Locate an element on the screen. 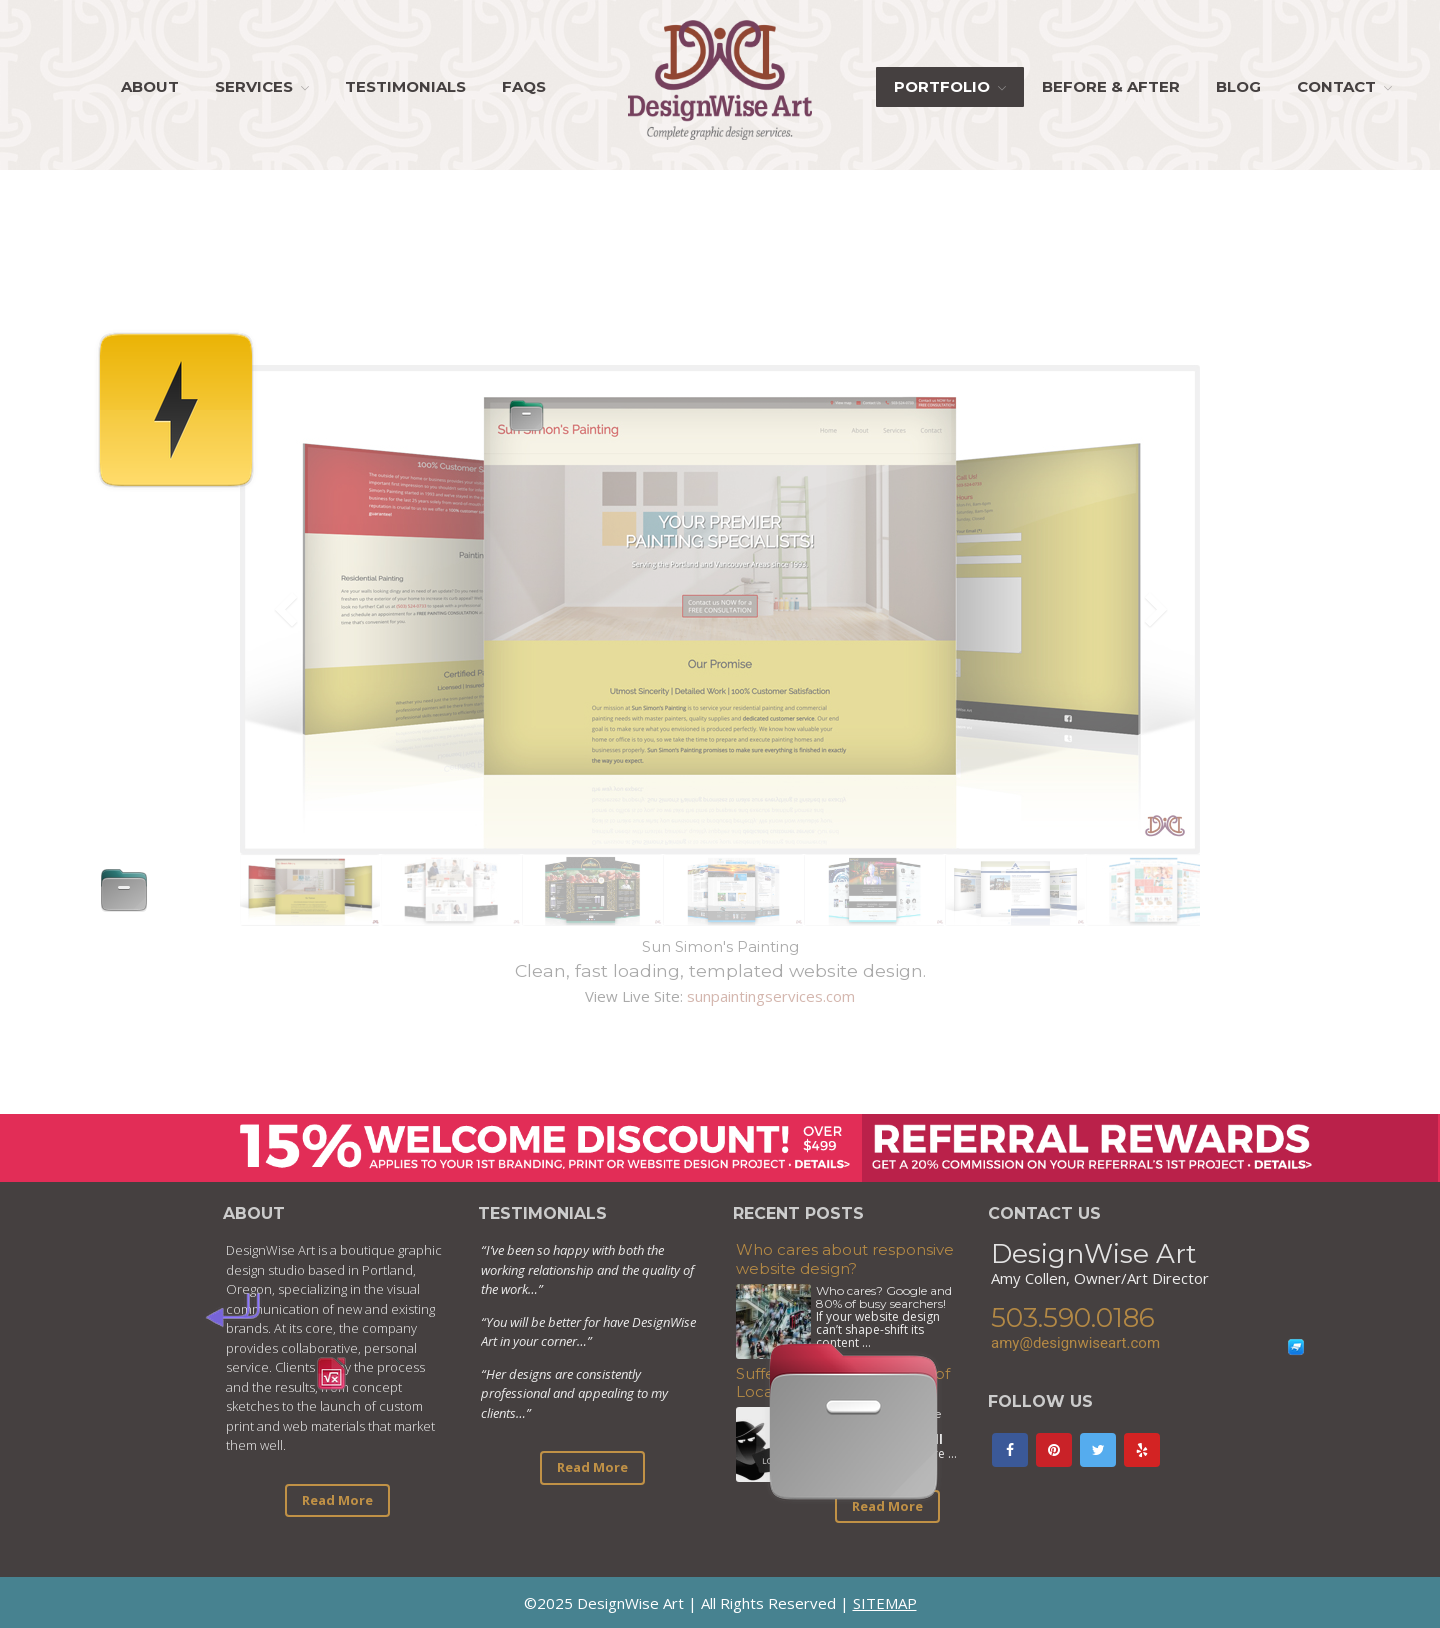 The height and width of the screenshot is (1628, 1440). open power management settings is located at coordinates (176, 410).